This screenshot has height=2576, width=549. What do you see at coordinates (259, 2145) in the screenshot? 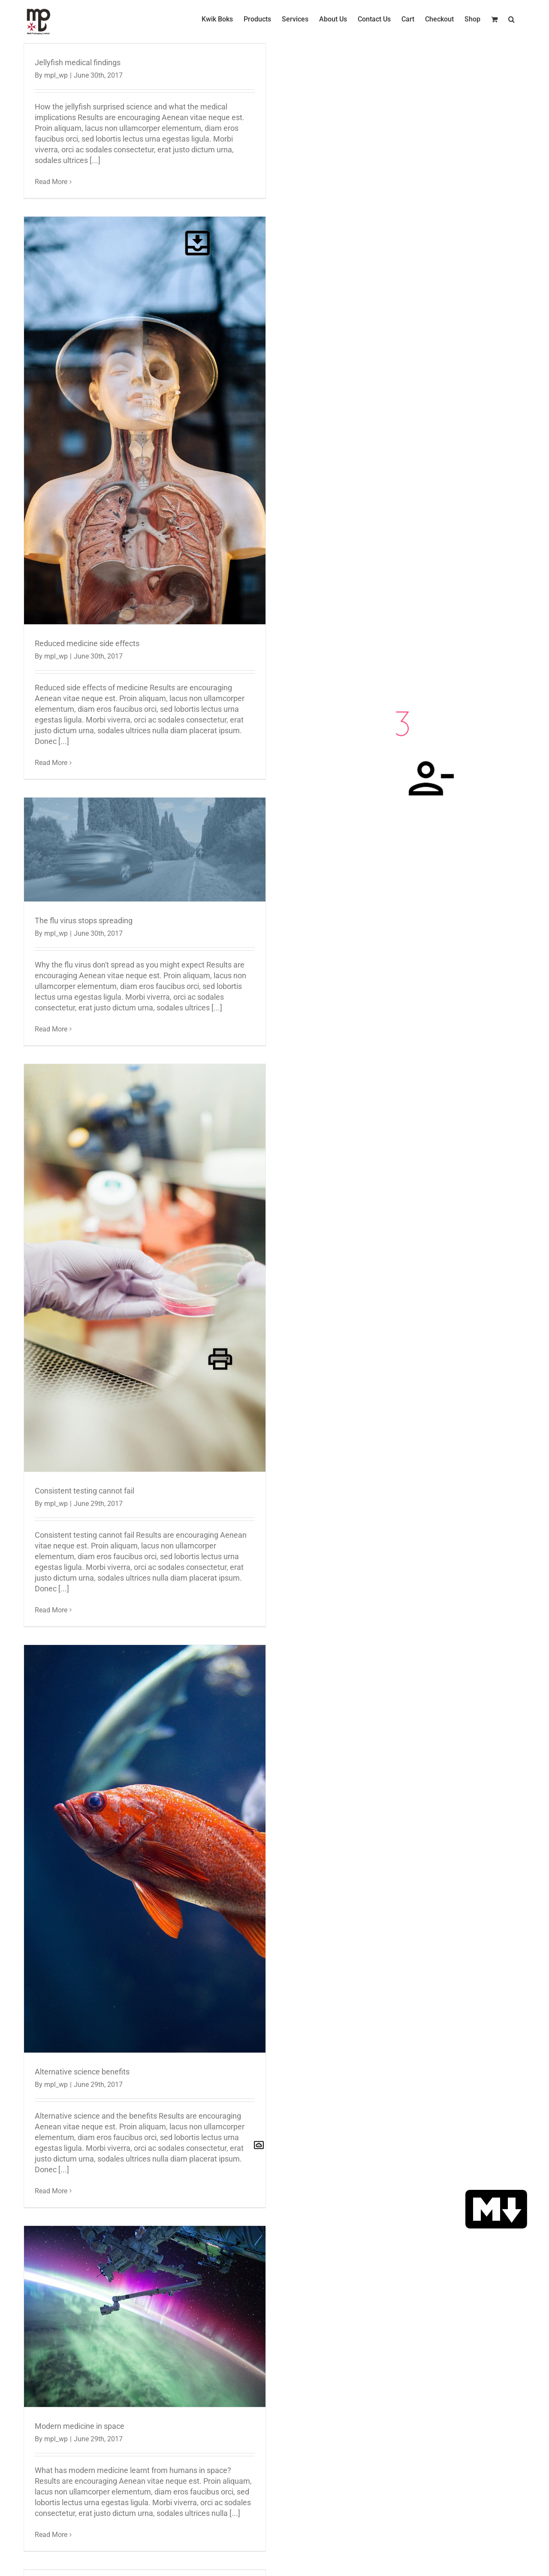
I see `access daydream or screensaver settings` at bounding box center [259, 2145].